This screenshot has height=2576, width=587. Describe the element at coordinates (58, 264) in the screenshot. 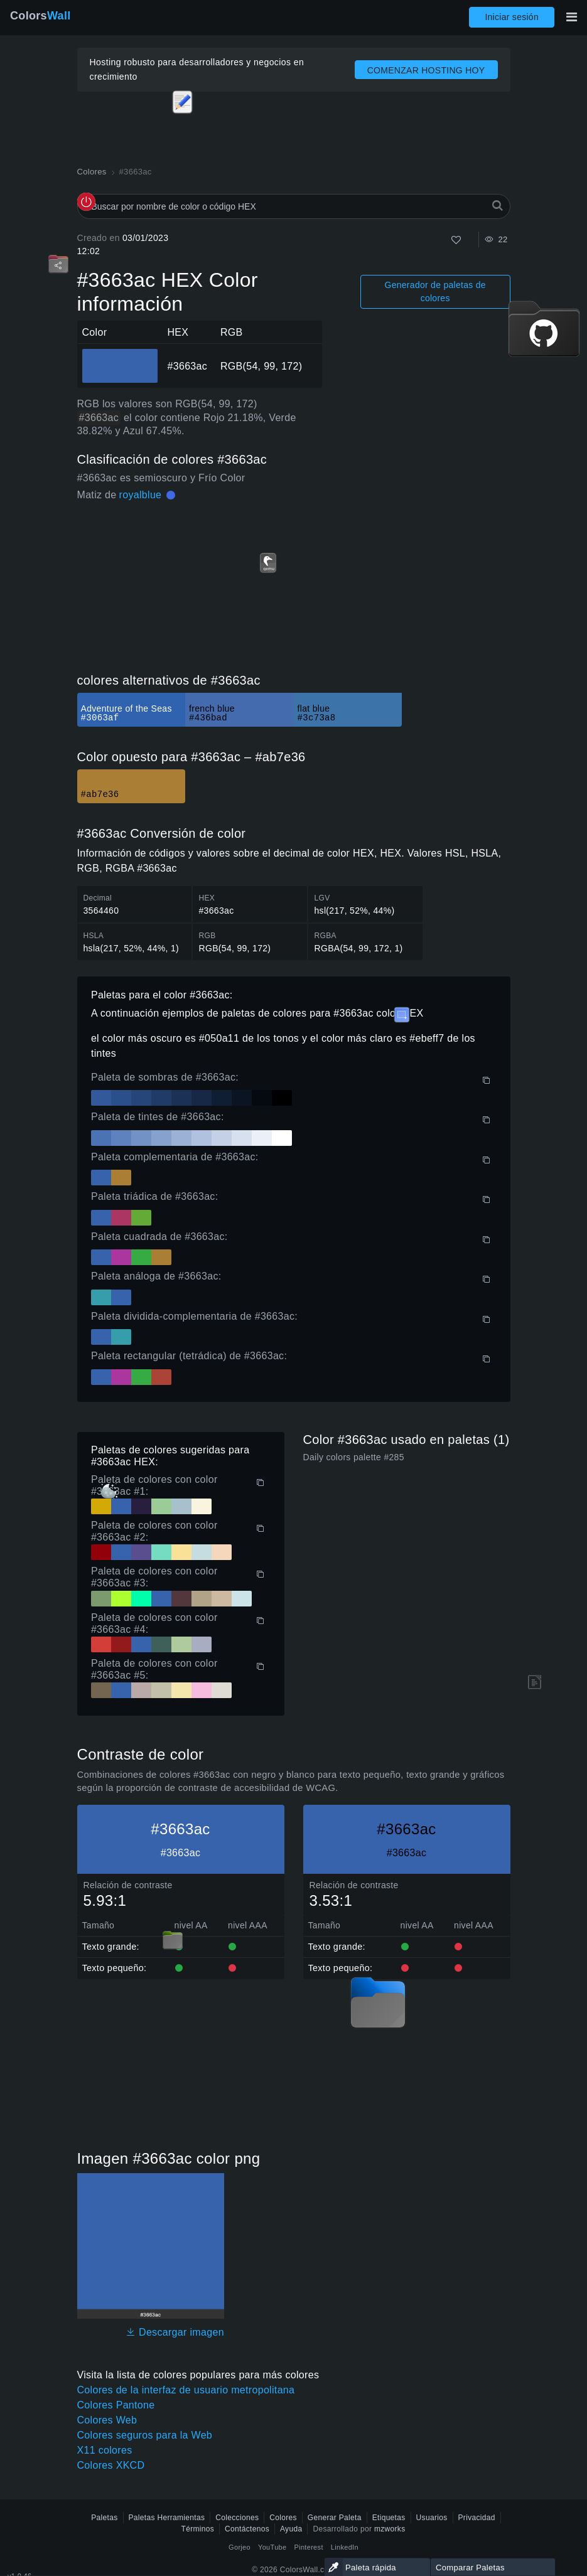

I see `access your public shared folder` at that location.